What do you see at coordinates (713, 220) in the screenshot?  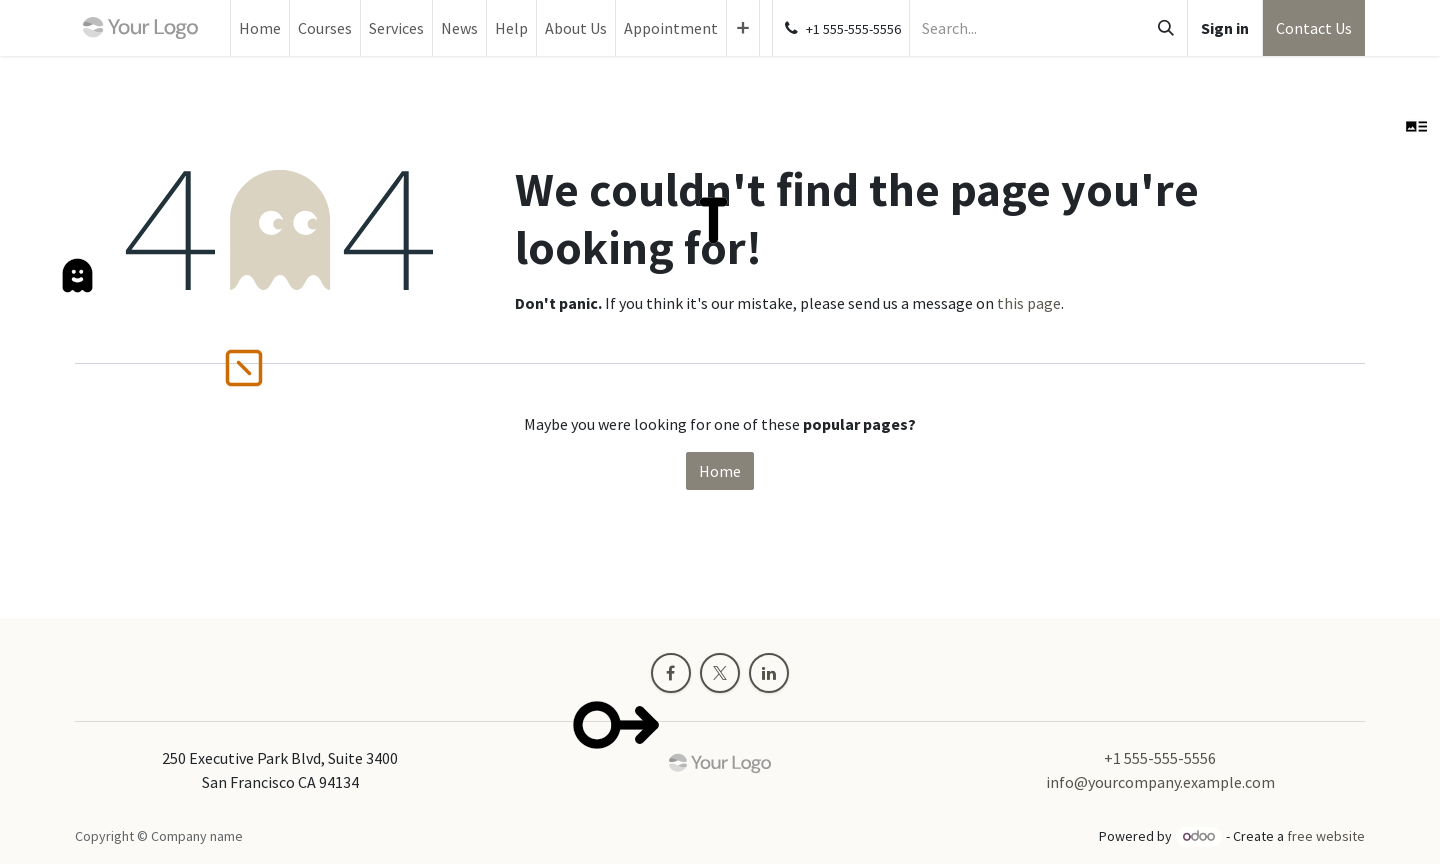 I see `text formatting option for title case` at bounding box center [713, 220].